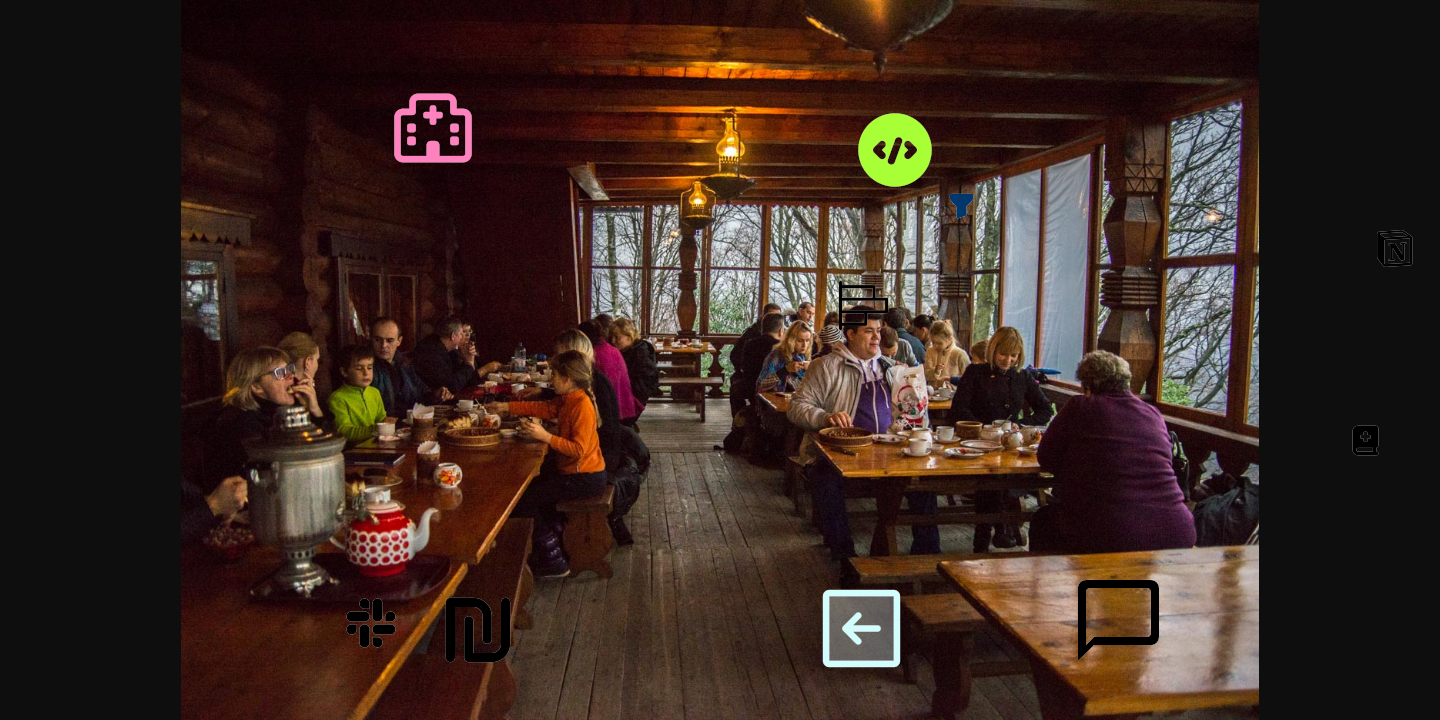  What do you see at coordinates (1395, 248) in the screenshot?
I see `open Notion app` at bounding box center [1395, 248].